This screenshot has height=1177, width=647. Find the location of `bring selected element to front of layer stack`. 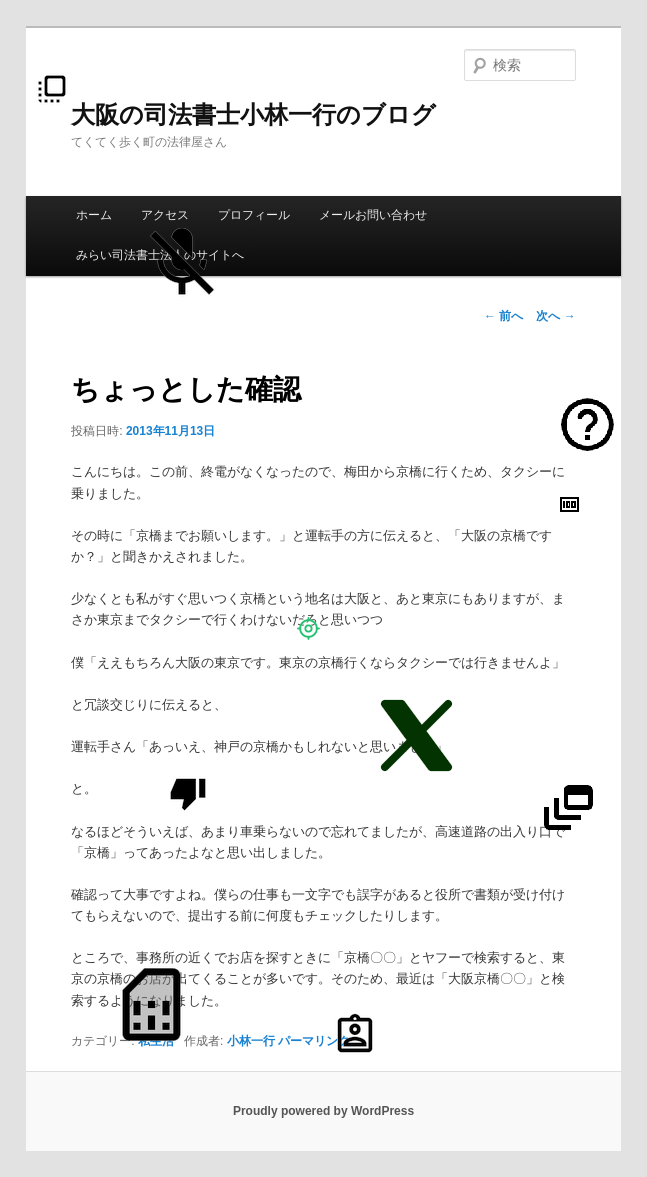

bring selected element to front of layer stack is located at coordinates (52, 89).